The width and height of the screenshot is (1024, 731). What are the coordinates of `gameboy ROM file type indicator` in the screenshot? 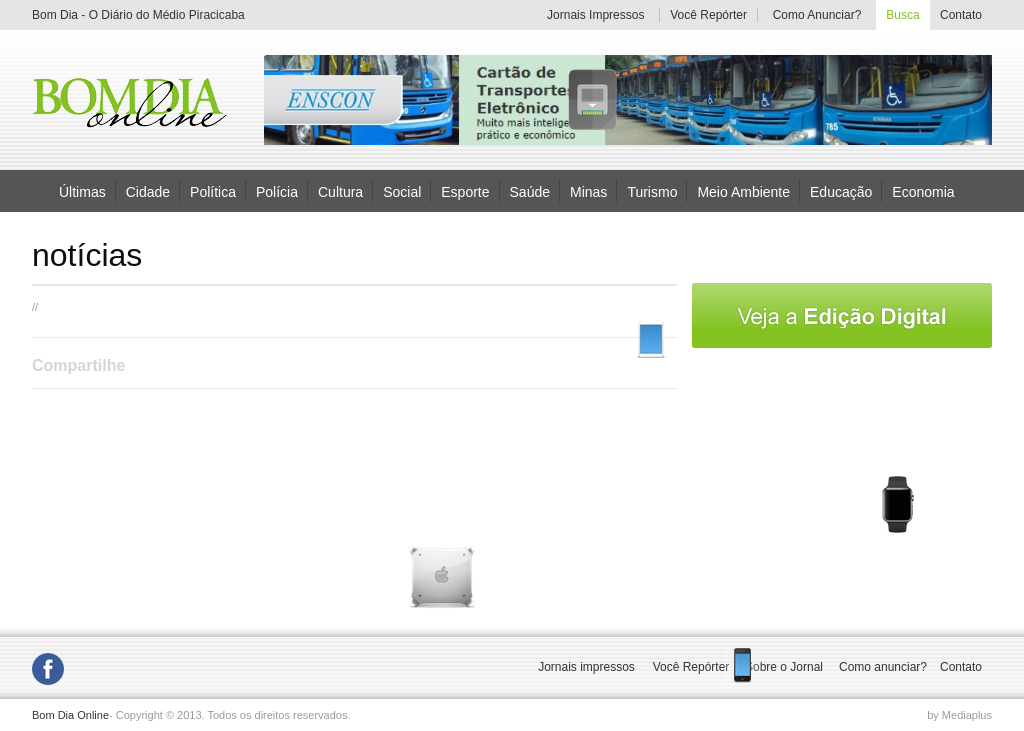 It's located at (592, 99).